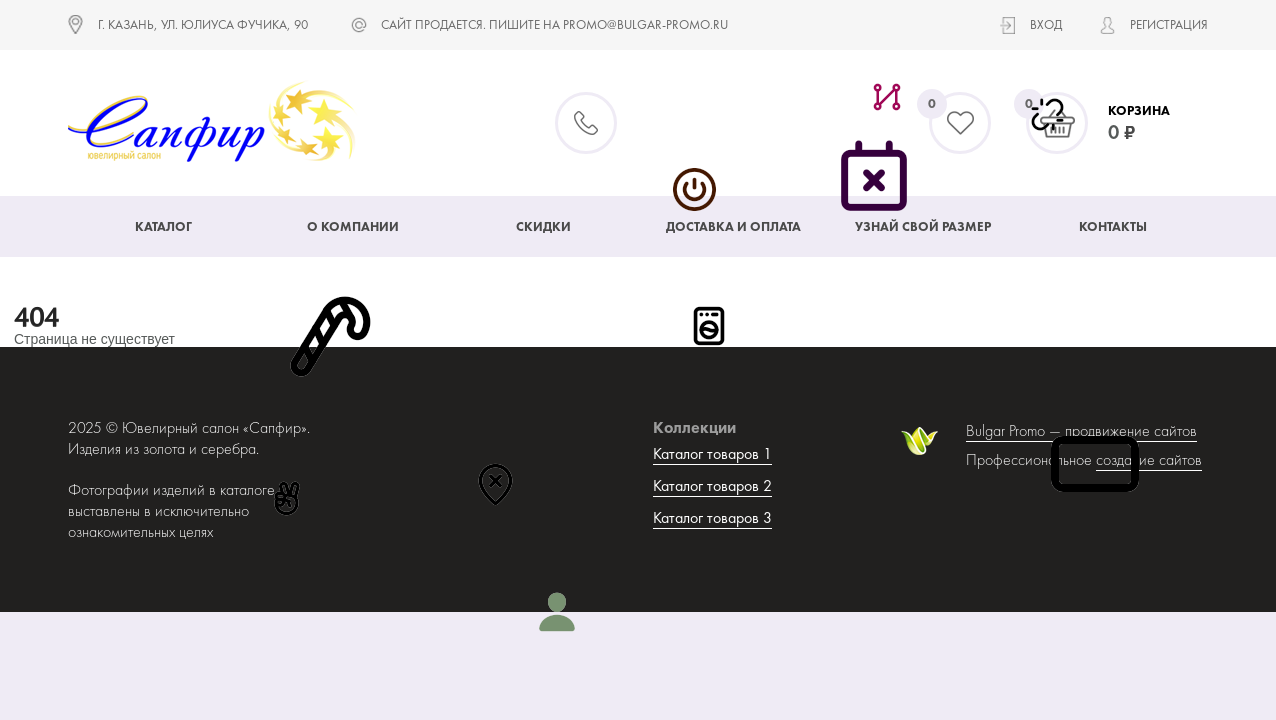  What do you see at coordinates (286, 498) in the screenshot?
I see `send a peace sign reaction` at bounding box center [286, 498].